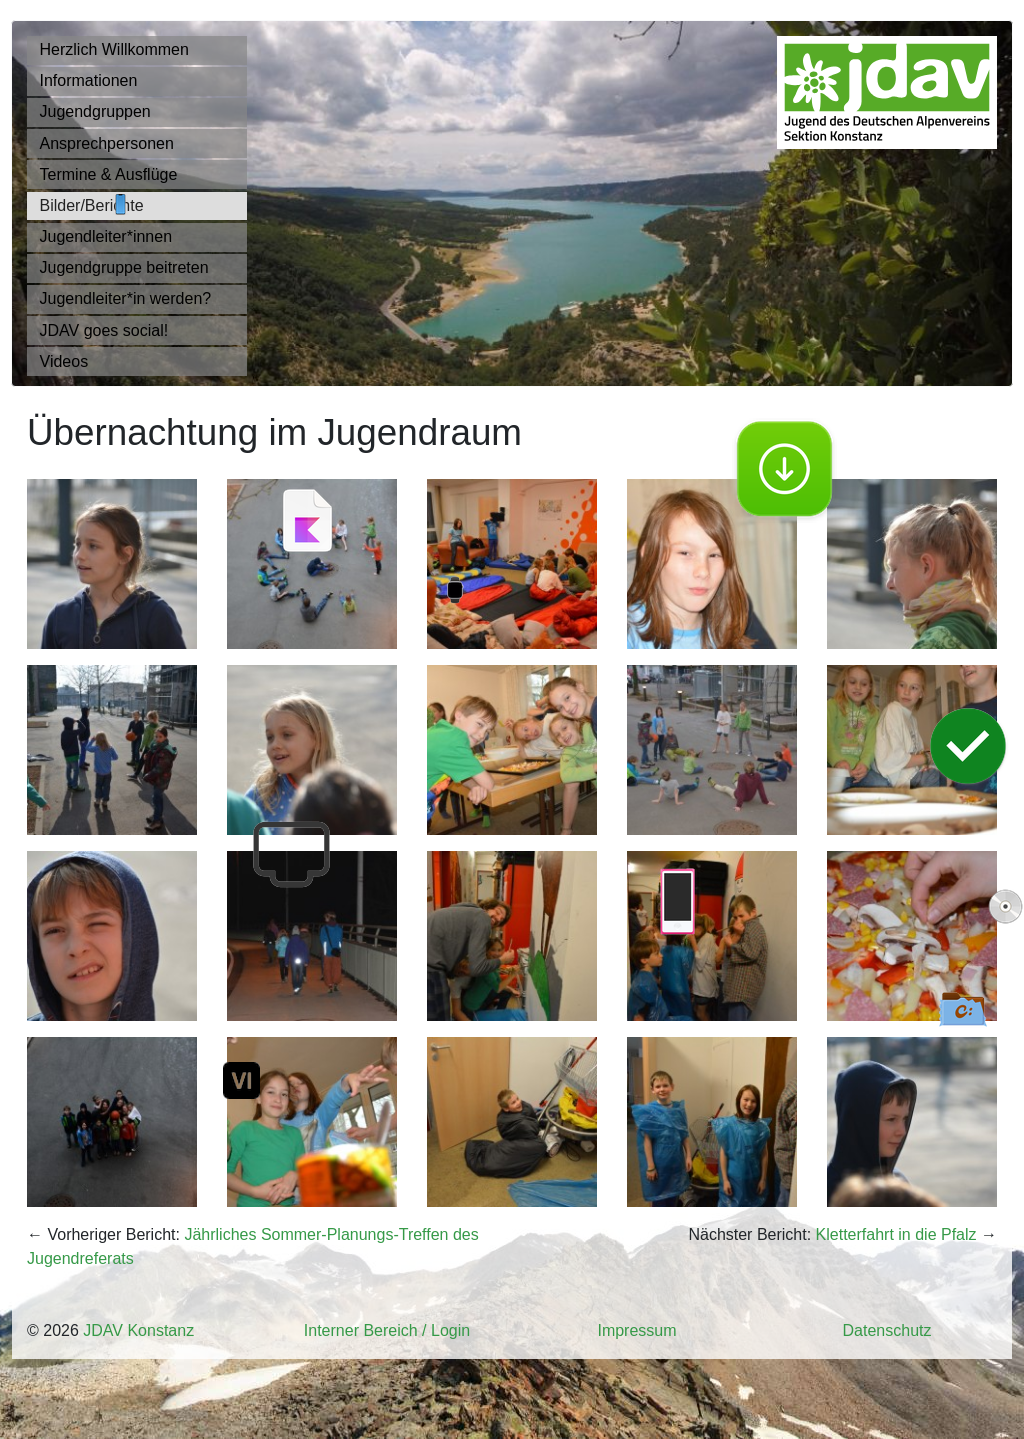 The height and width of the screenshot is (1439, 1024). Describe the element at coordinates (963, 1010) in the screenshot. I see `folder containing chocolatey package manager files` at that location.